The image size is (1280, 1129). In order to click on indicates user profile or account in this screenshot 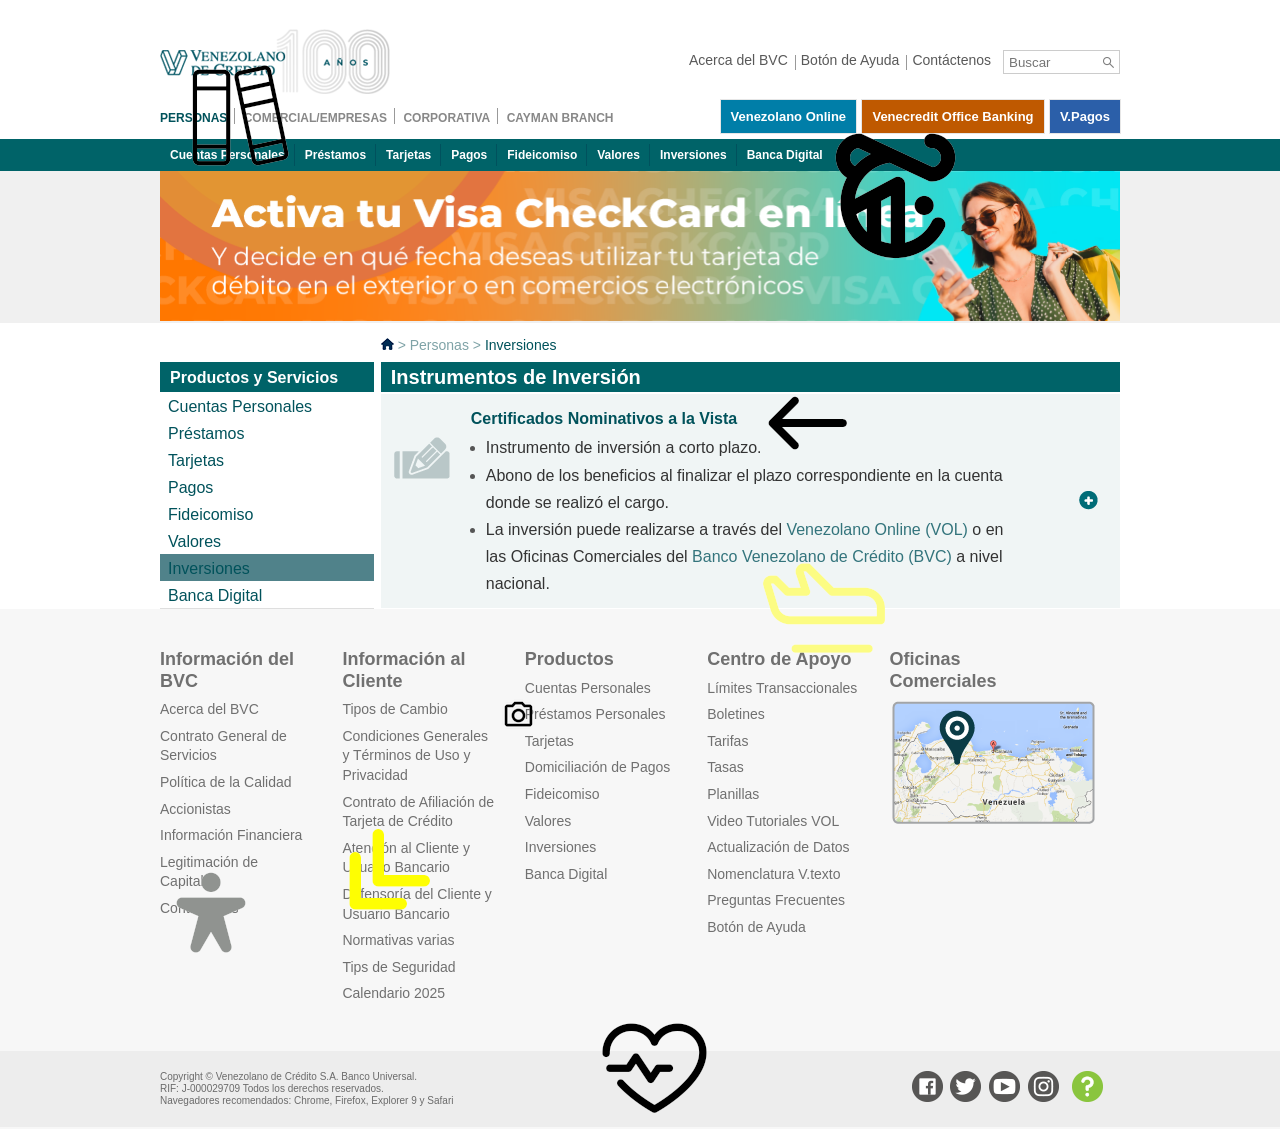, I will do `click(211, 914)`.